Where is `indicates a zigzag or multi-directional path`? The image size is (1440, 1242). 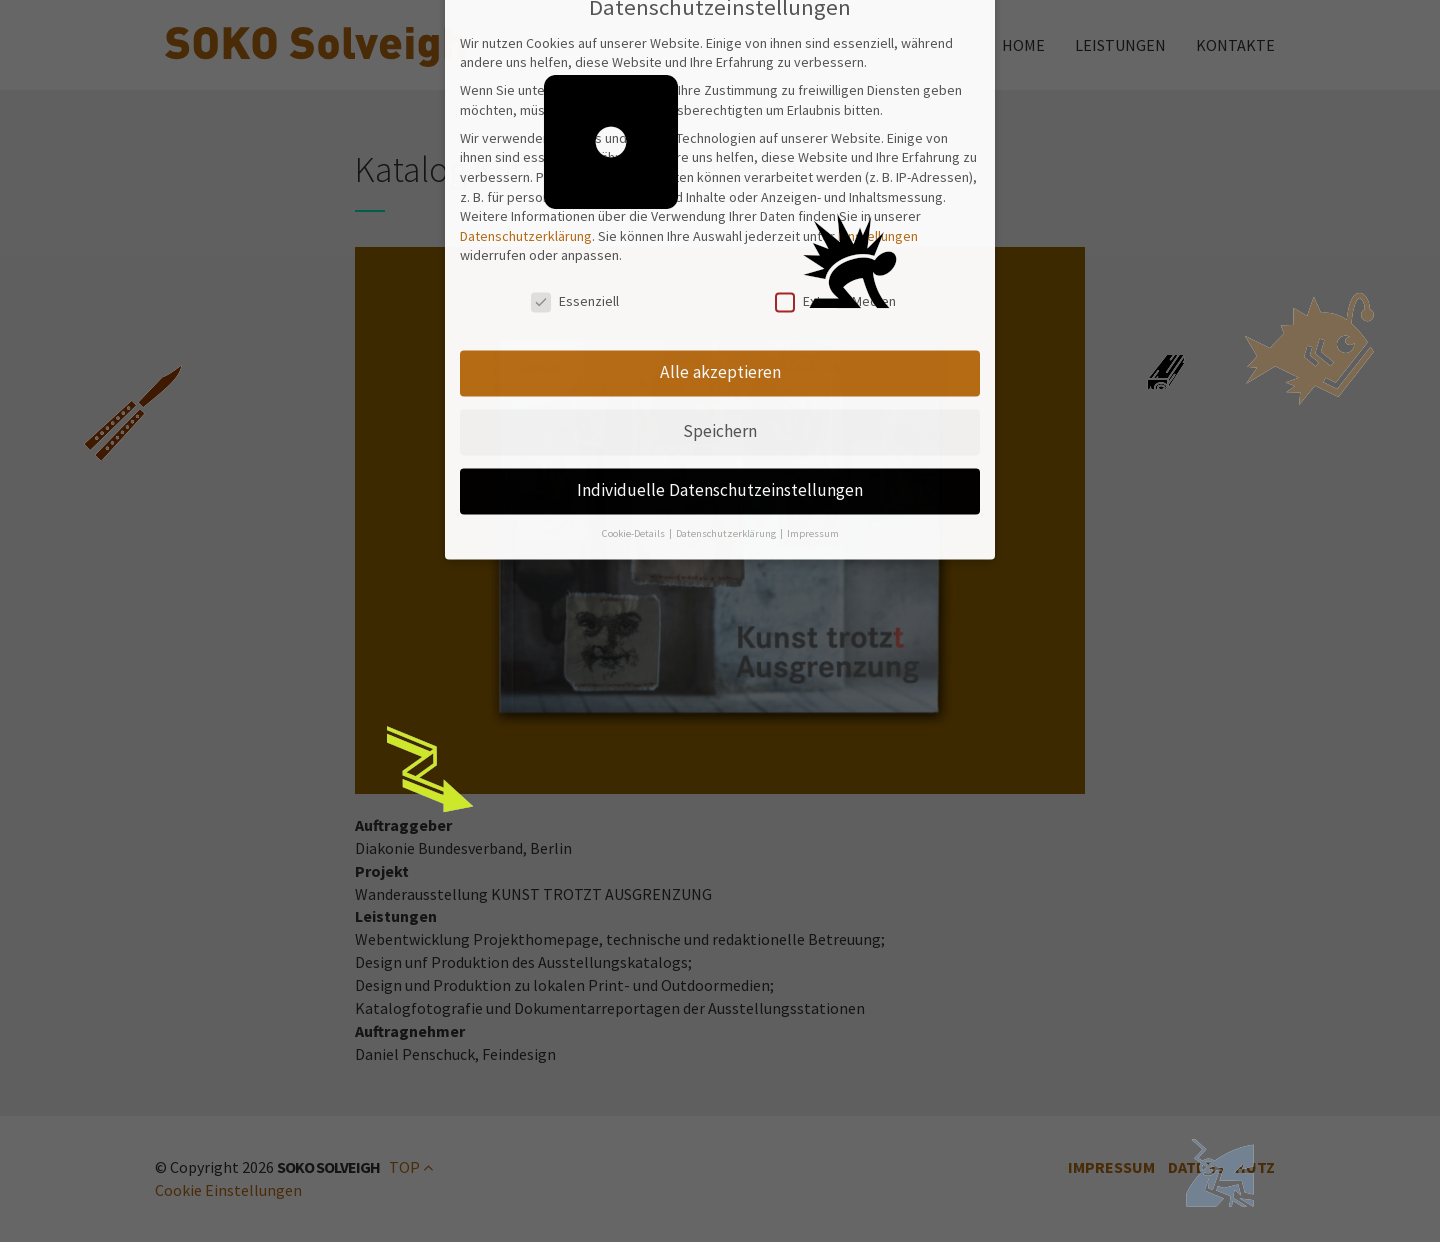
indicates a zigzag or multi-directional path is located at coordinates (430, 770).